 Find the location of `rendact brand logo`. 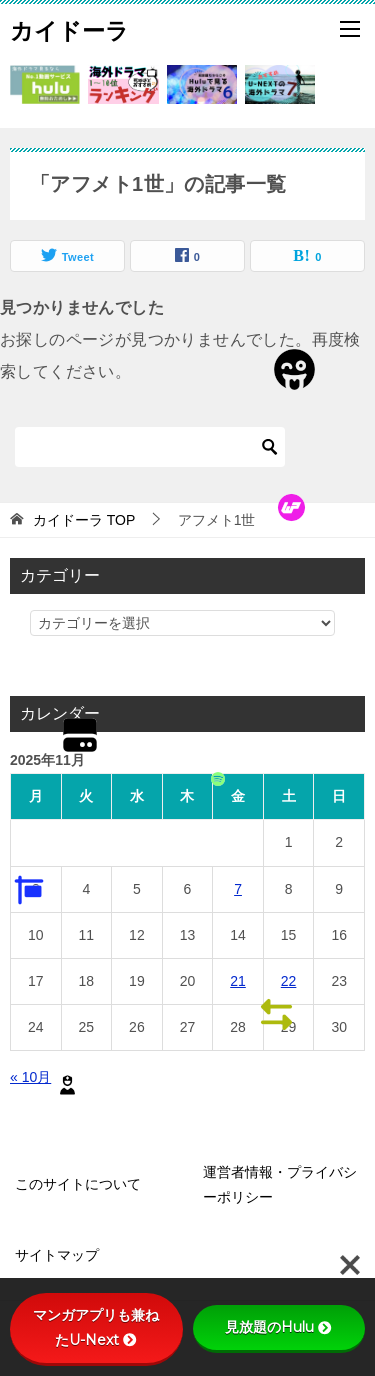

rendact brand logo is located at coordinates (291, 507).